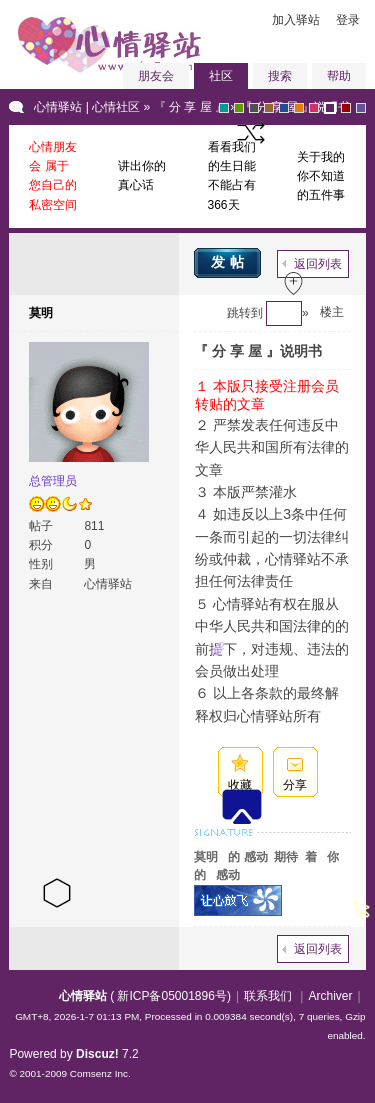  What do you see at coordinates (250, 132) in the screenshot?
I see `shuffle playlist or queue order` at bounding box center [250, 132].